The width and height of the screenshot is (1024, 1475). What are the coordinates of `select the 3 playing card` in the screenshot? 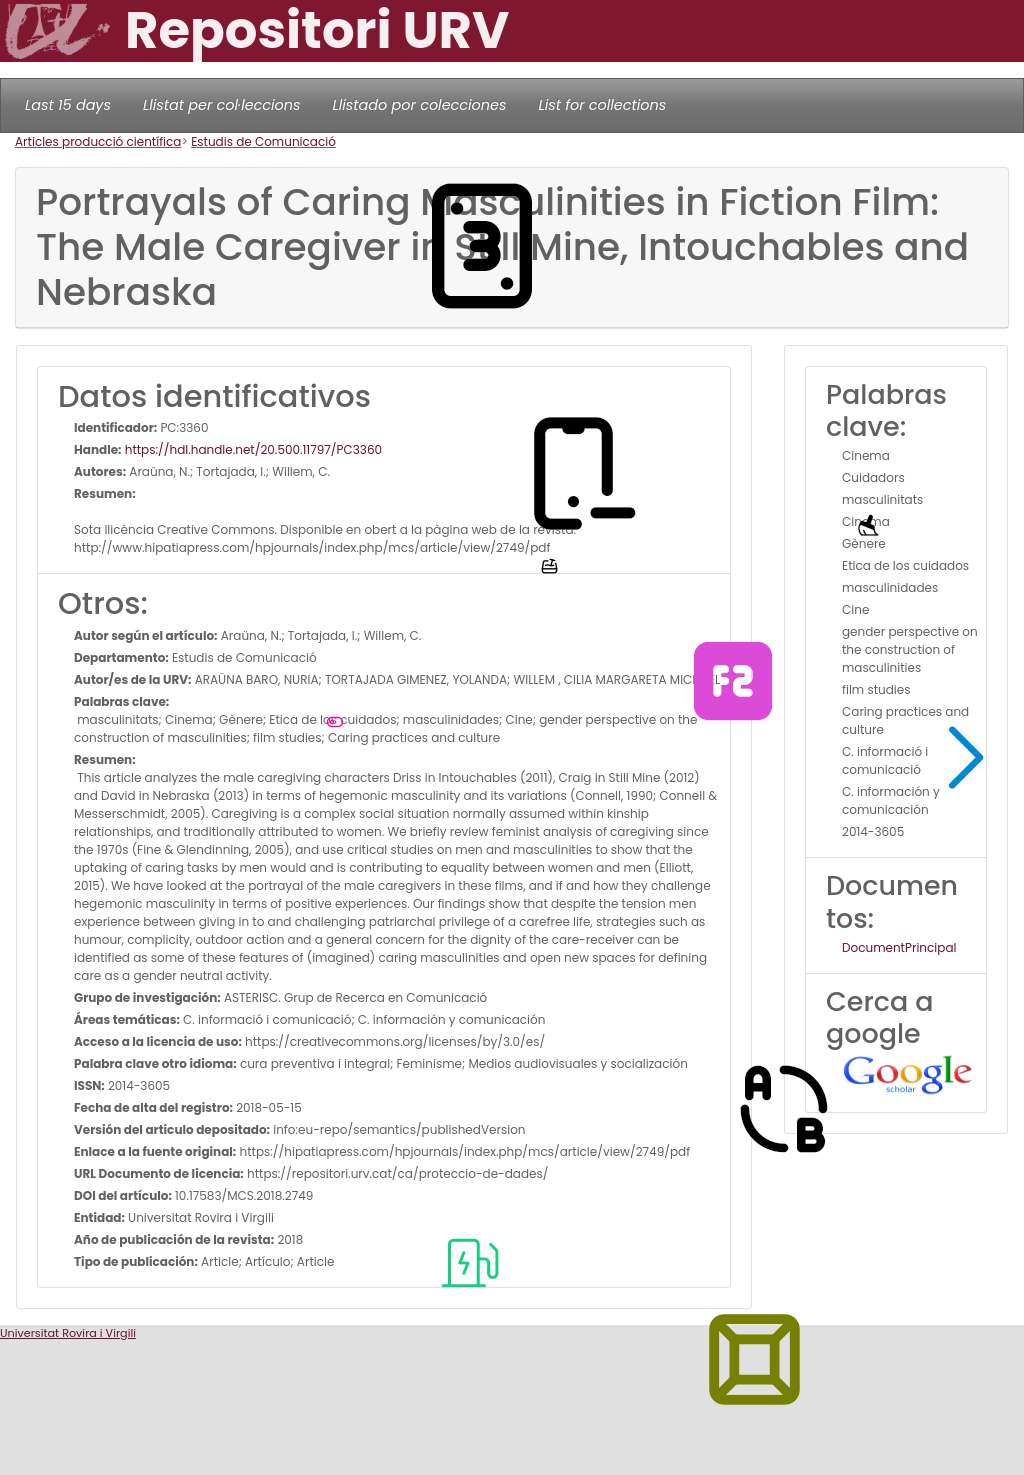 It's located at (482, 246).